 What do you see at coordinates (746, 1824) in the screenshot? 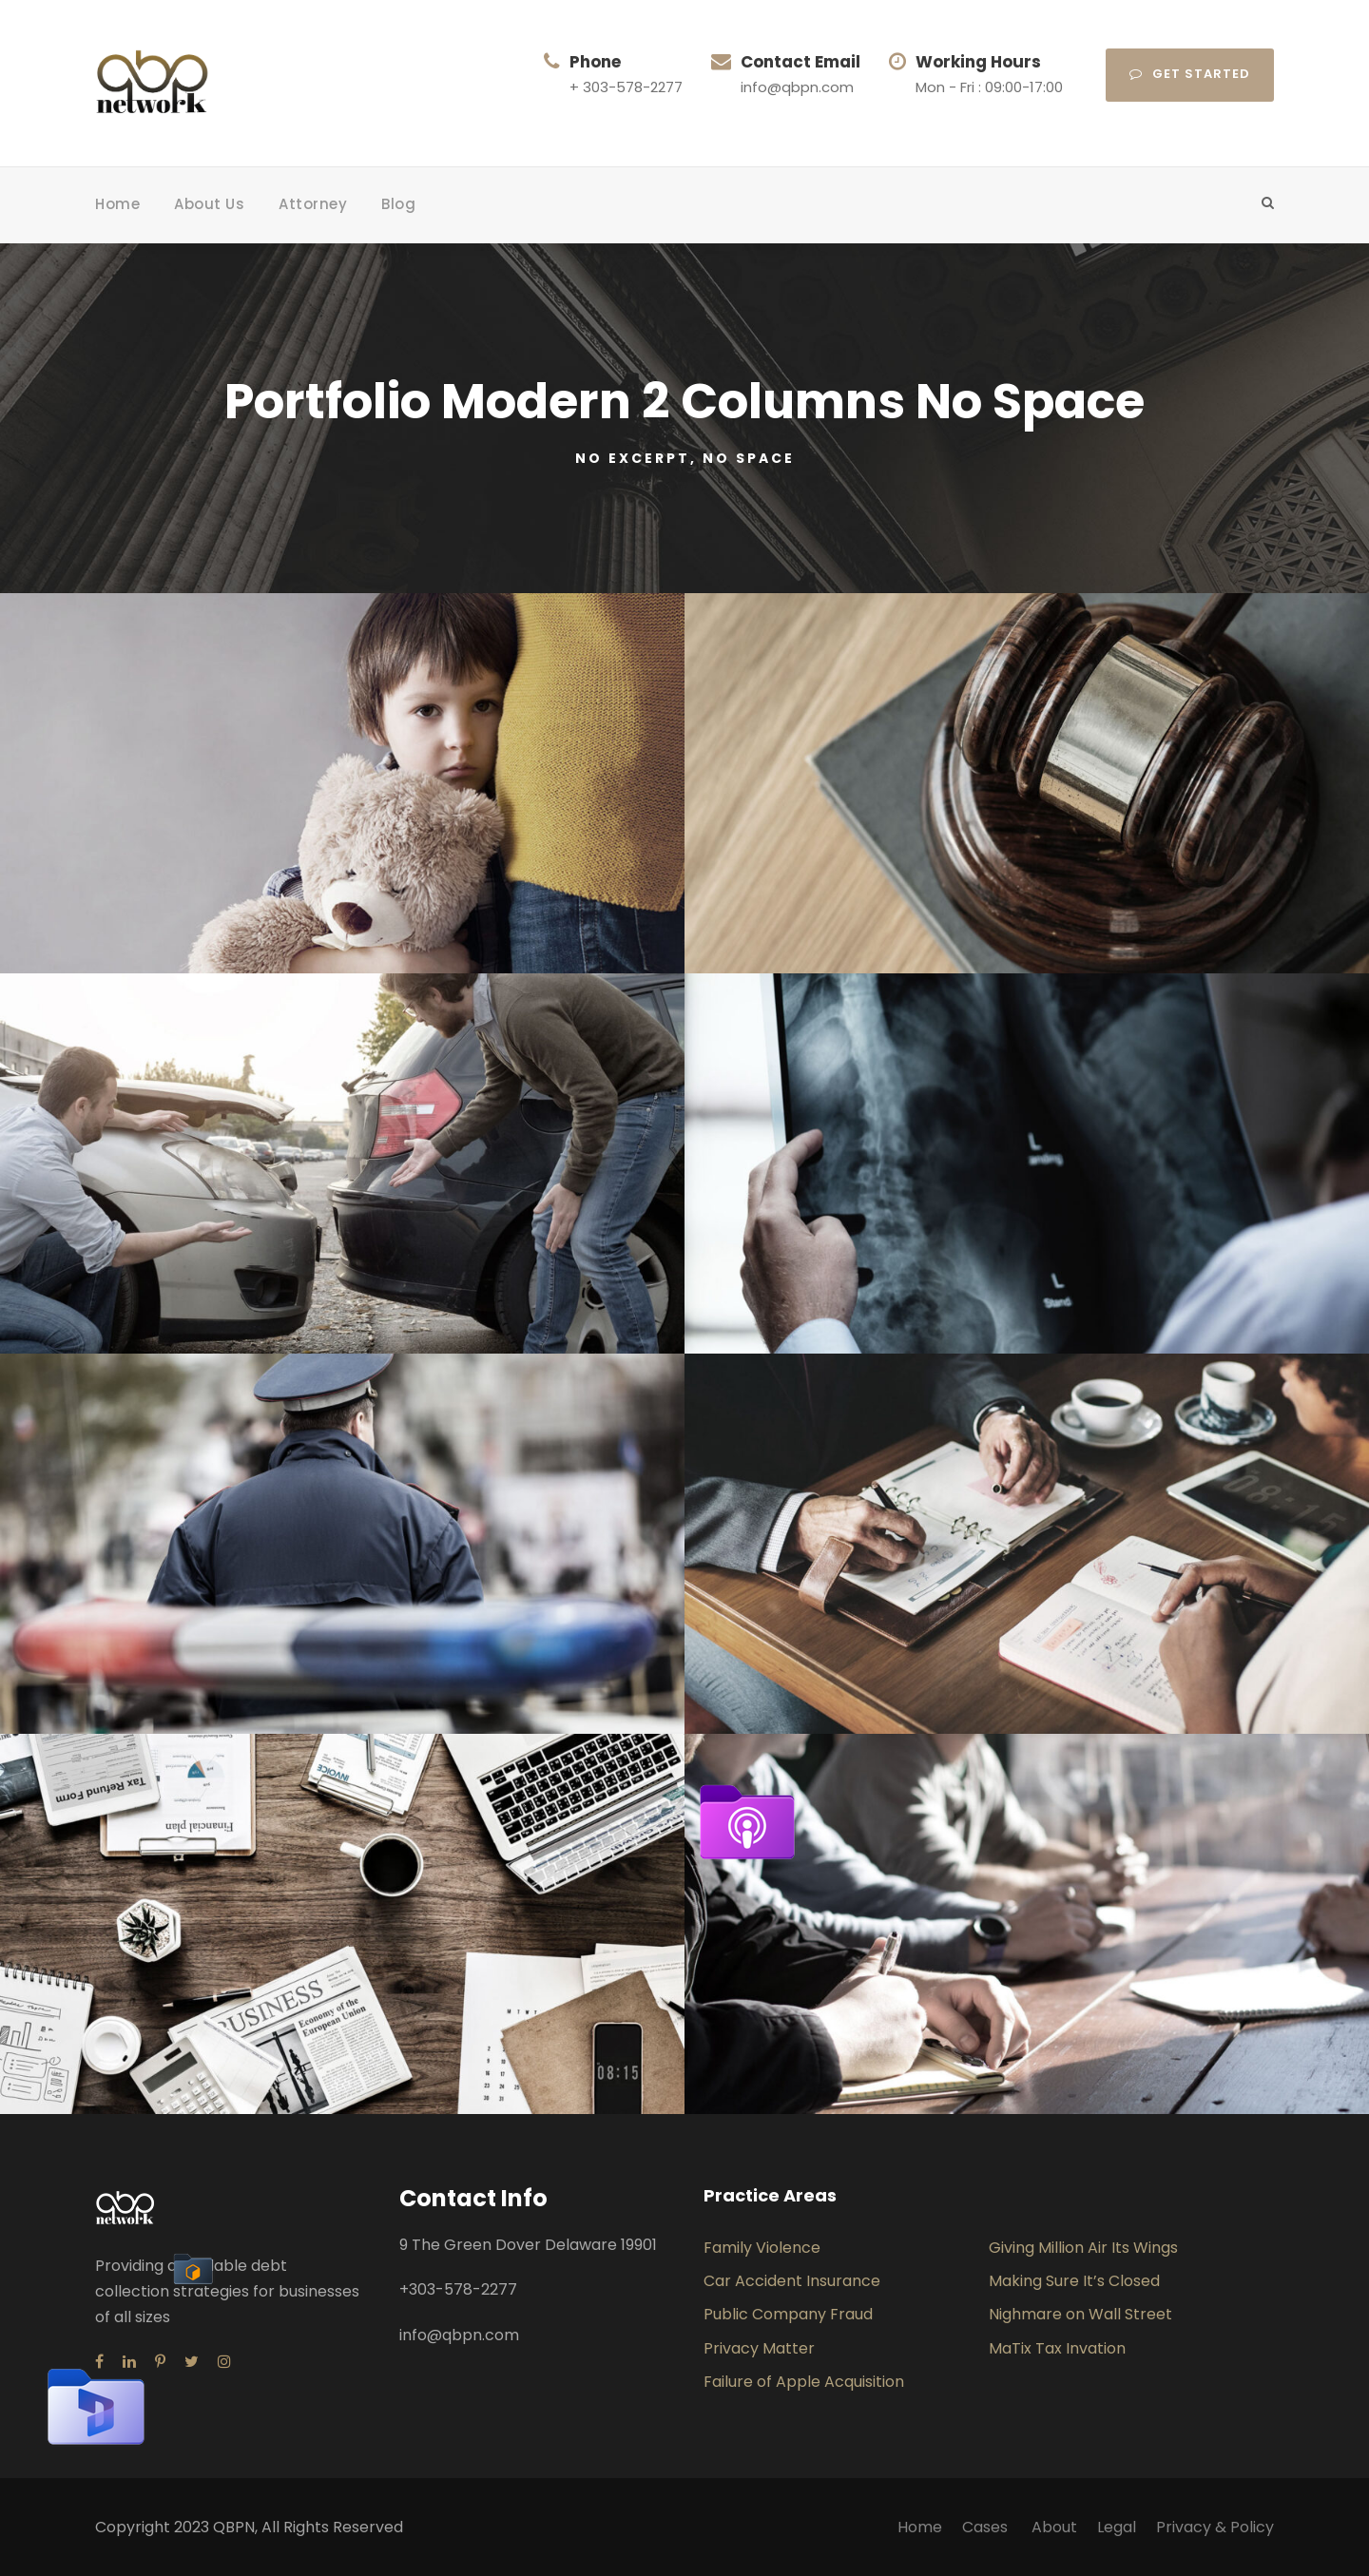
I see `open folder containing podcast files` at bounding box center [746, 1824].